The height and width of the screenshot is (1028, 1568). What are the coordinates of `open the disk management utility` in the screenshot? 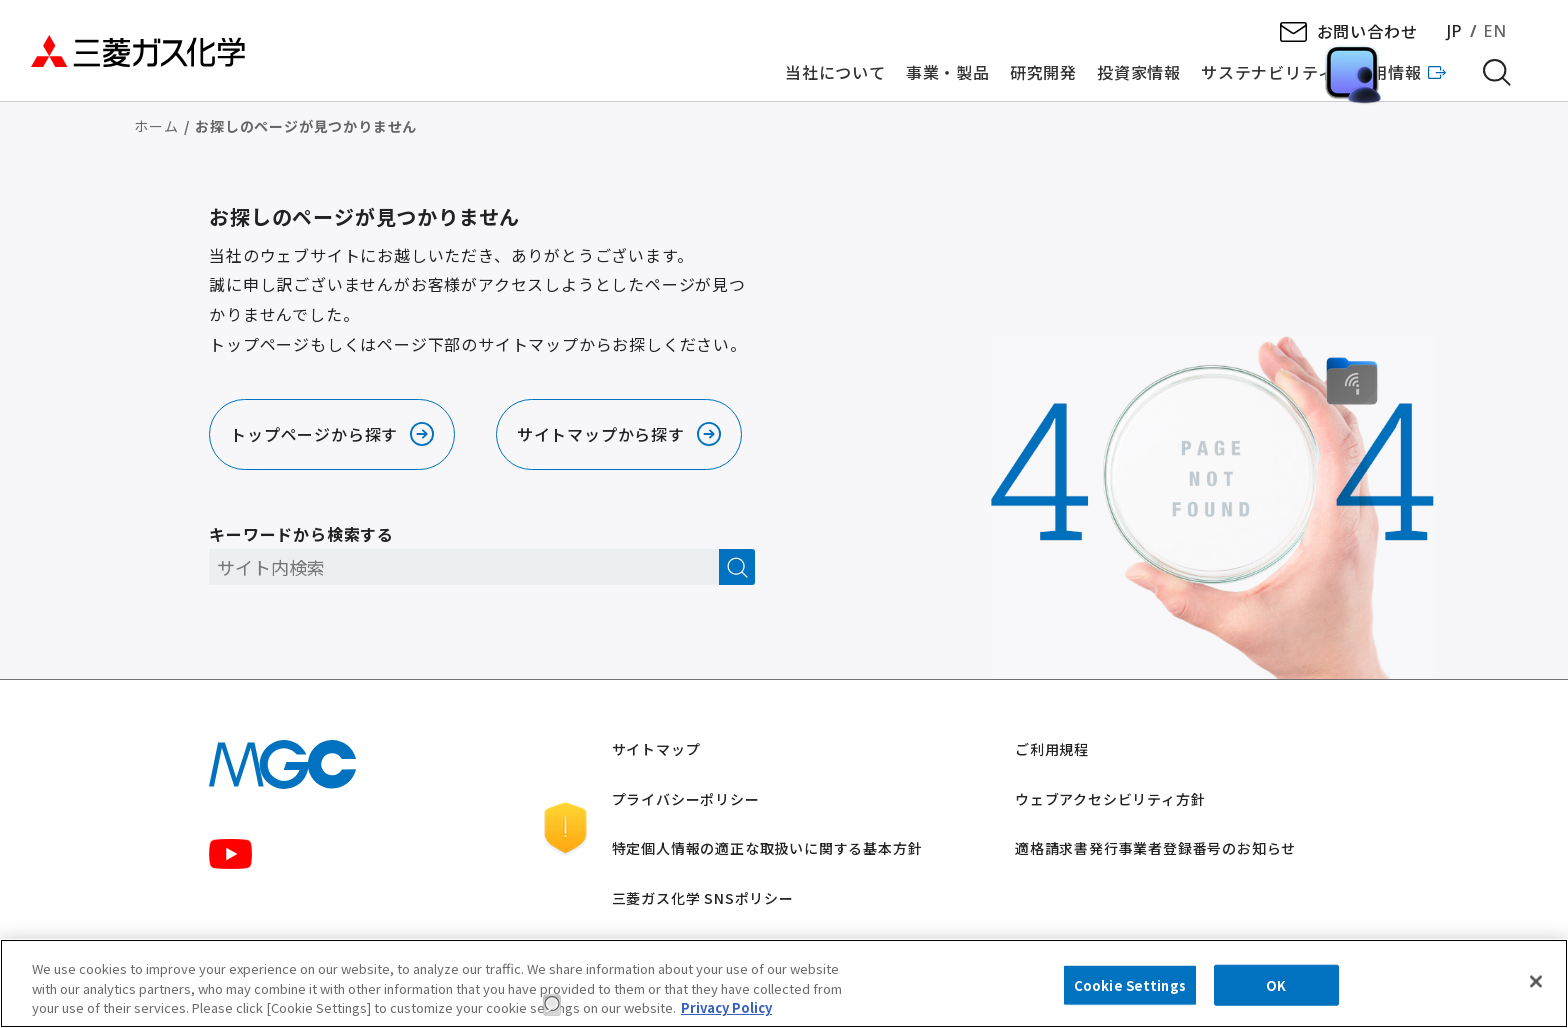 It's located at (552, 1005).